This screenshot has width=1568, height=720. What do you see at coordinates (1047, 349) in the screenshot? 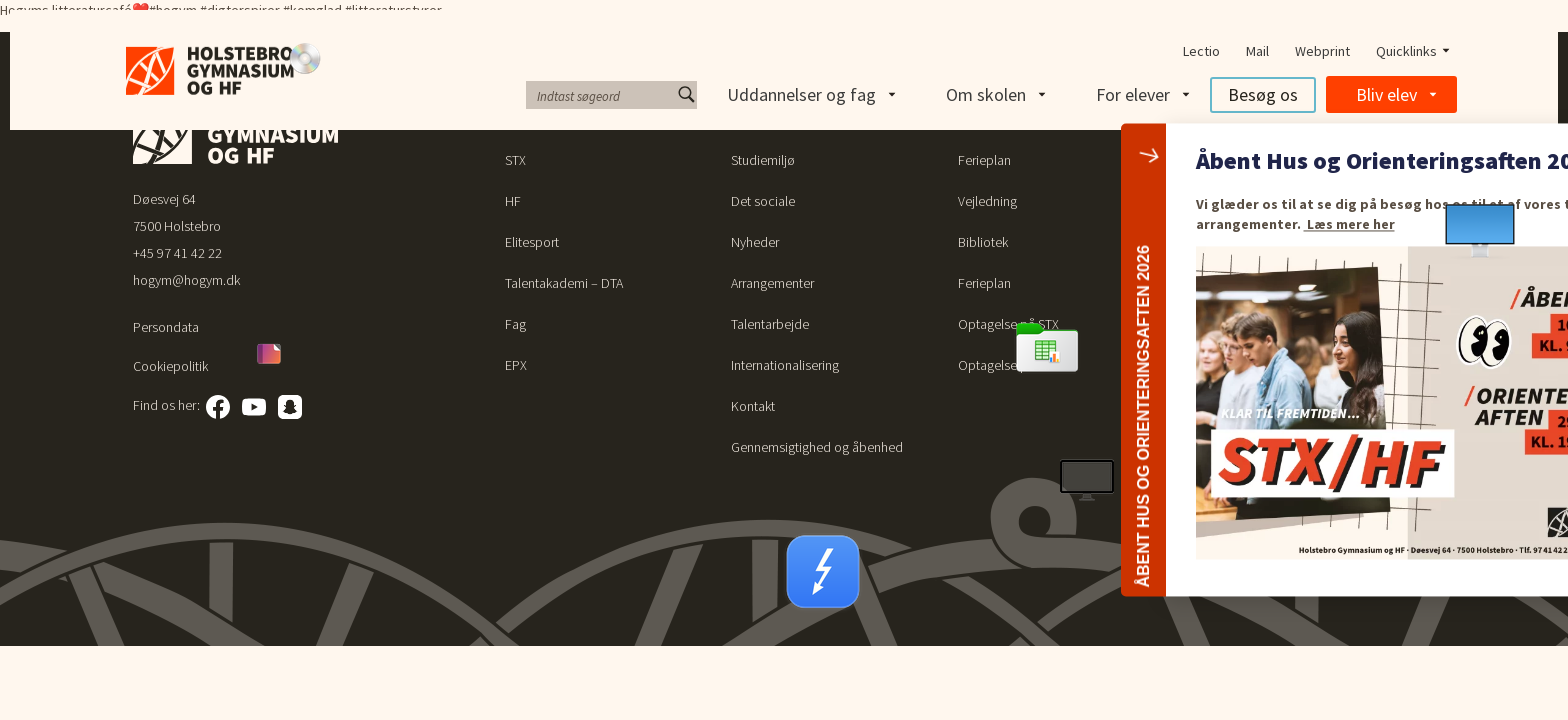
I see `open folder containing LibreOffice Calc spreadsheets` at bounding box center [1047, 349].